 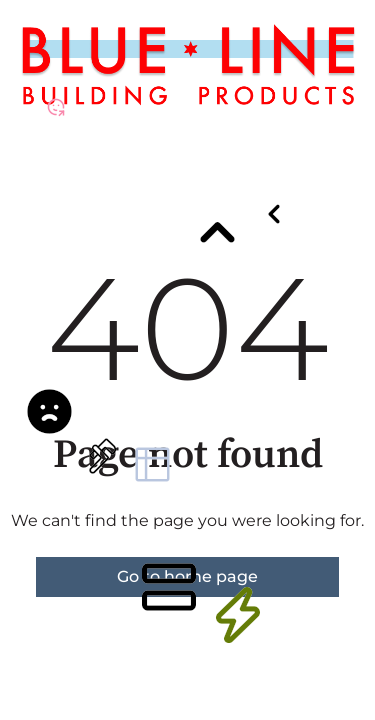 What do you see at coordinates (217, 230) in the screenshot?
I see `collapse an expanded section` at bounding box center [217, 230].